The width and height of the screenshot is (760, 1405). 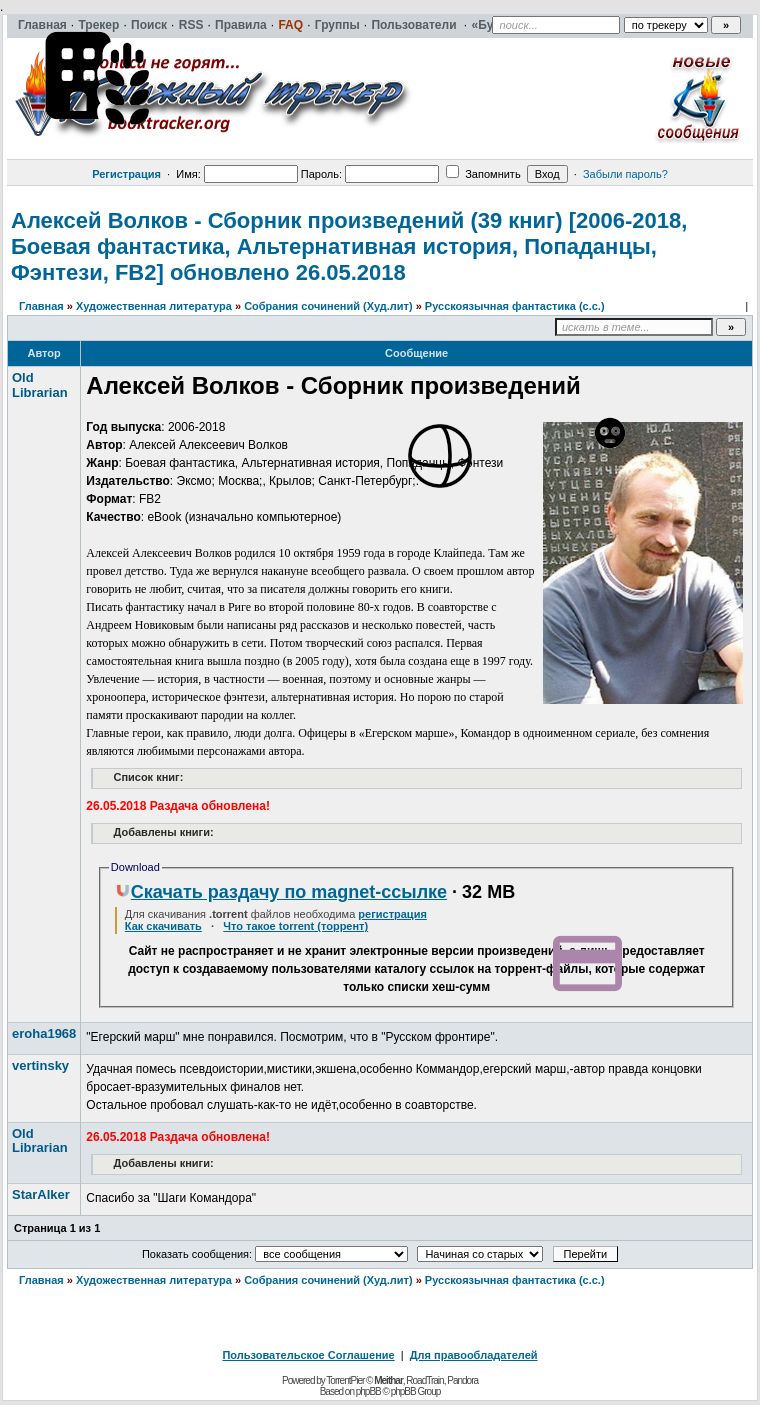 What do you see at coordinates (440, 456) in the screenshot?
I see `access global or international settings` at bounding box center [440, 456].